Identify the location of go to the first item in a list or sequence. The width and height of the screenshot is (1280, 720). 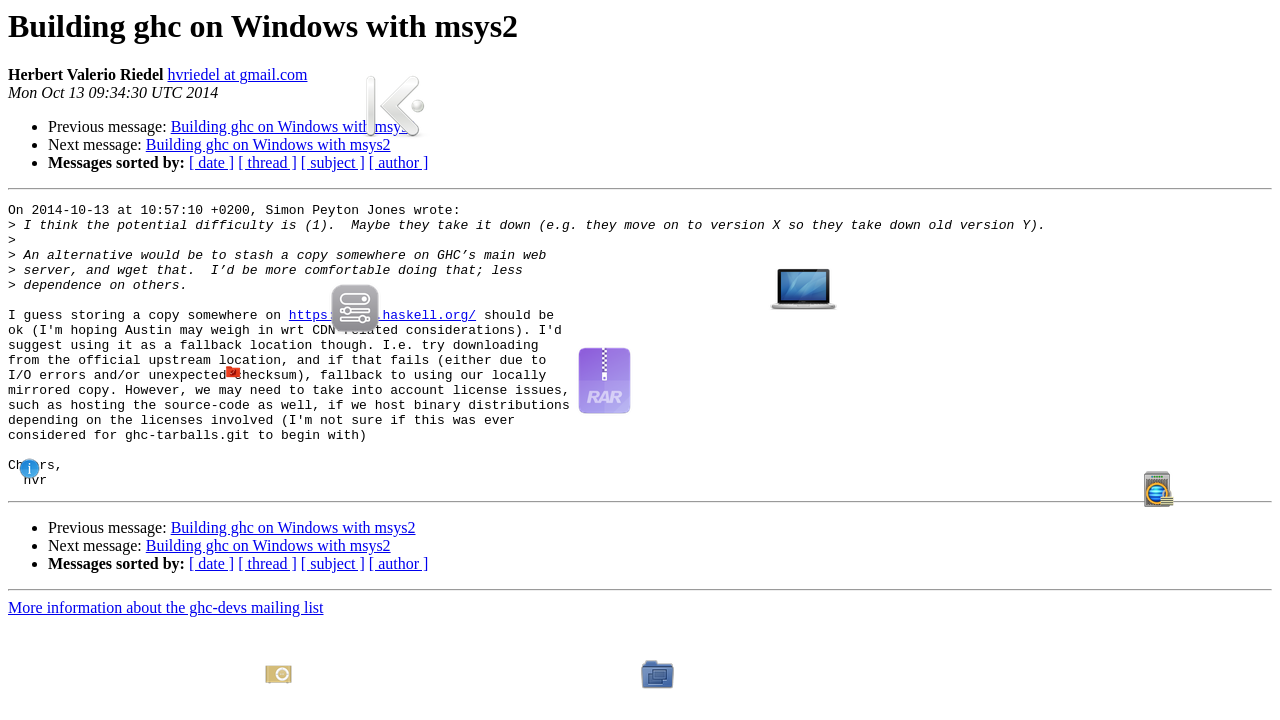
(394, 106).